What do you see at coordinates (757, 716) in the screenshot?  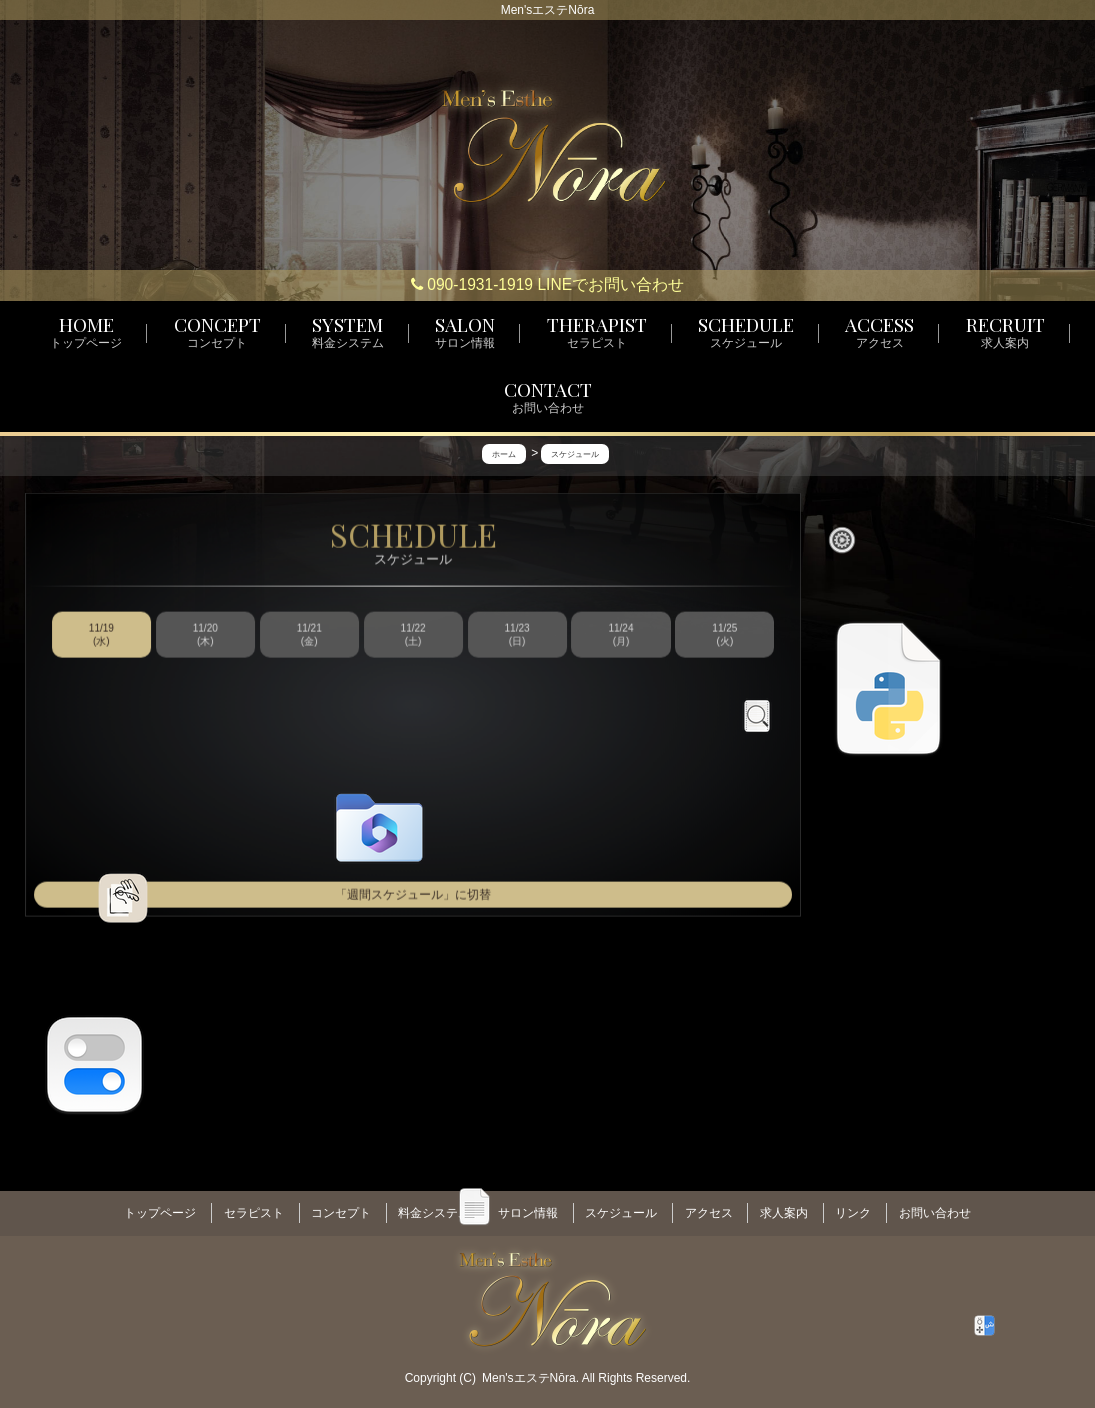 I see `open gnome logs application` at bounding box center [757, 716].